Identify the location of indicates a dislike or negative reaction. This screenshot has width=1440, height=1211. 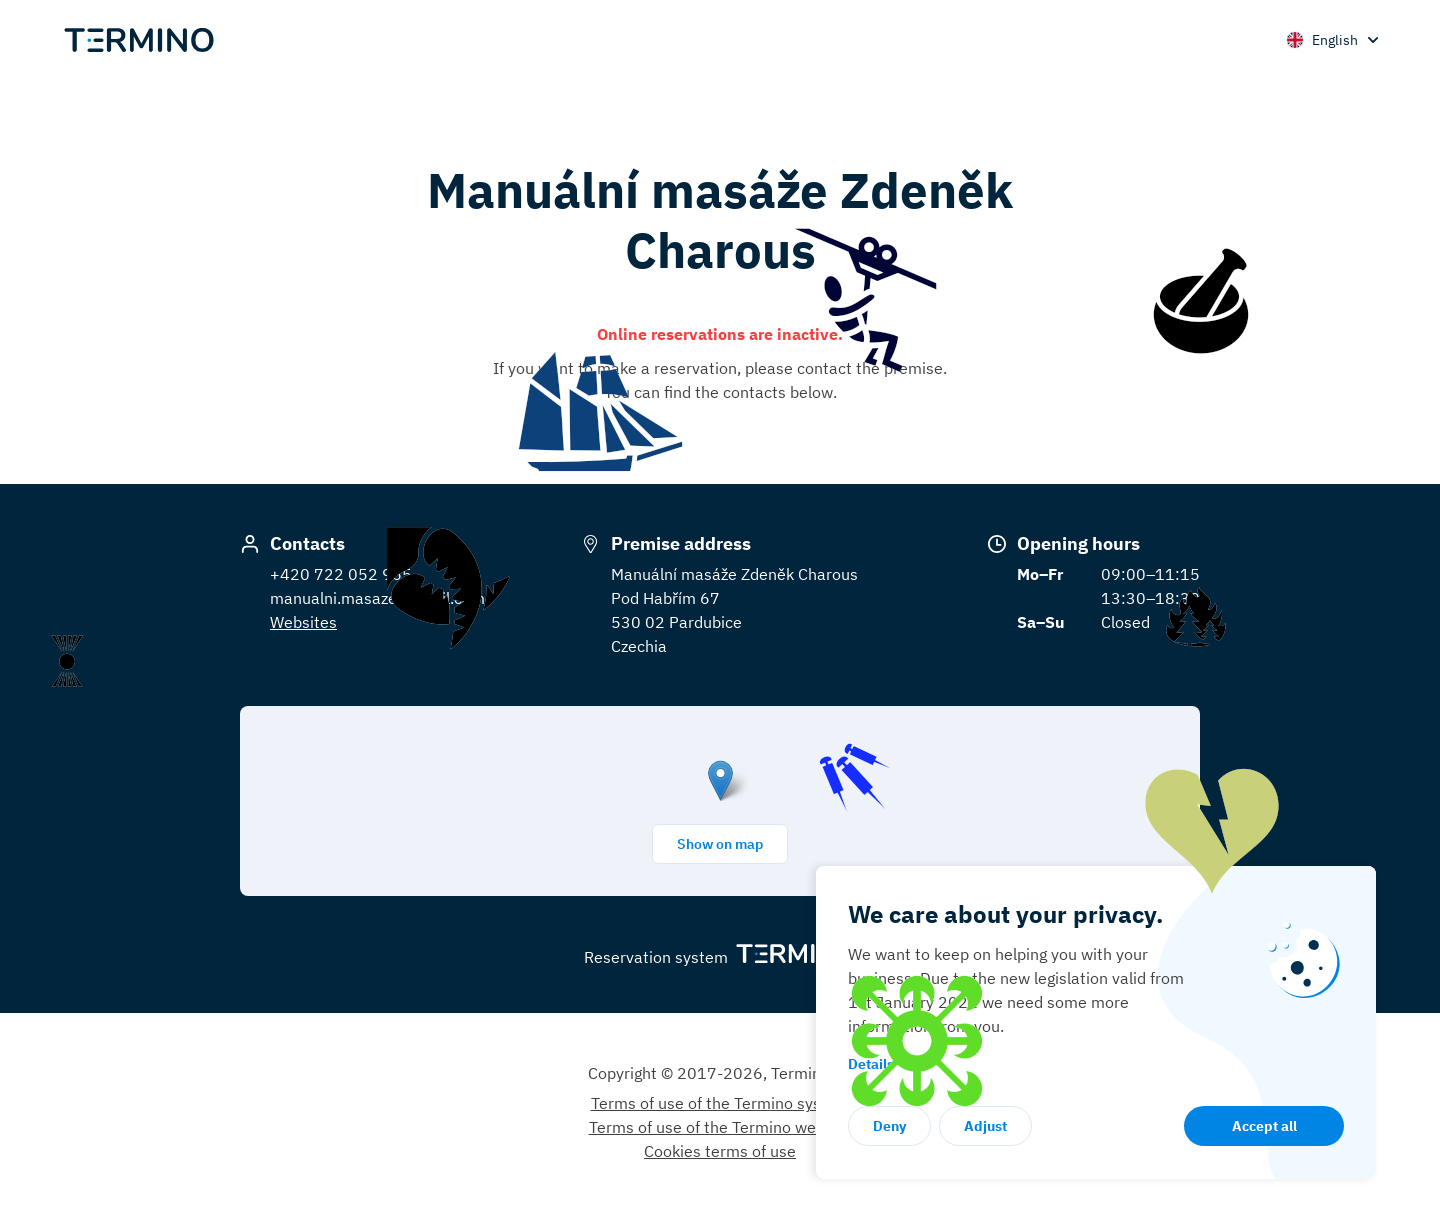
(1212, 831).